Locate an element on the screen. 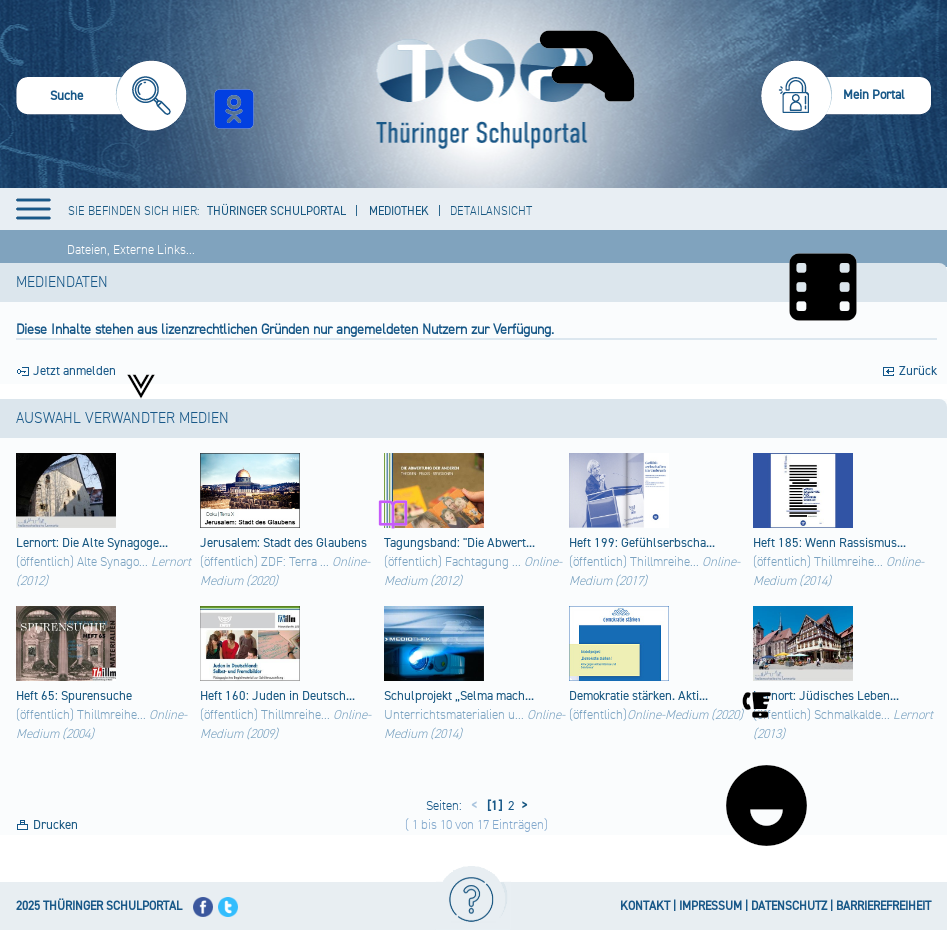 Image resolution: width=947 pixels, height=930 pixels. open Odnoklassniki app is located at coordinates (234, 109).